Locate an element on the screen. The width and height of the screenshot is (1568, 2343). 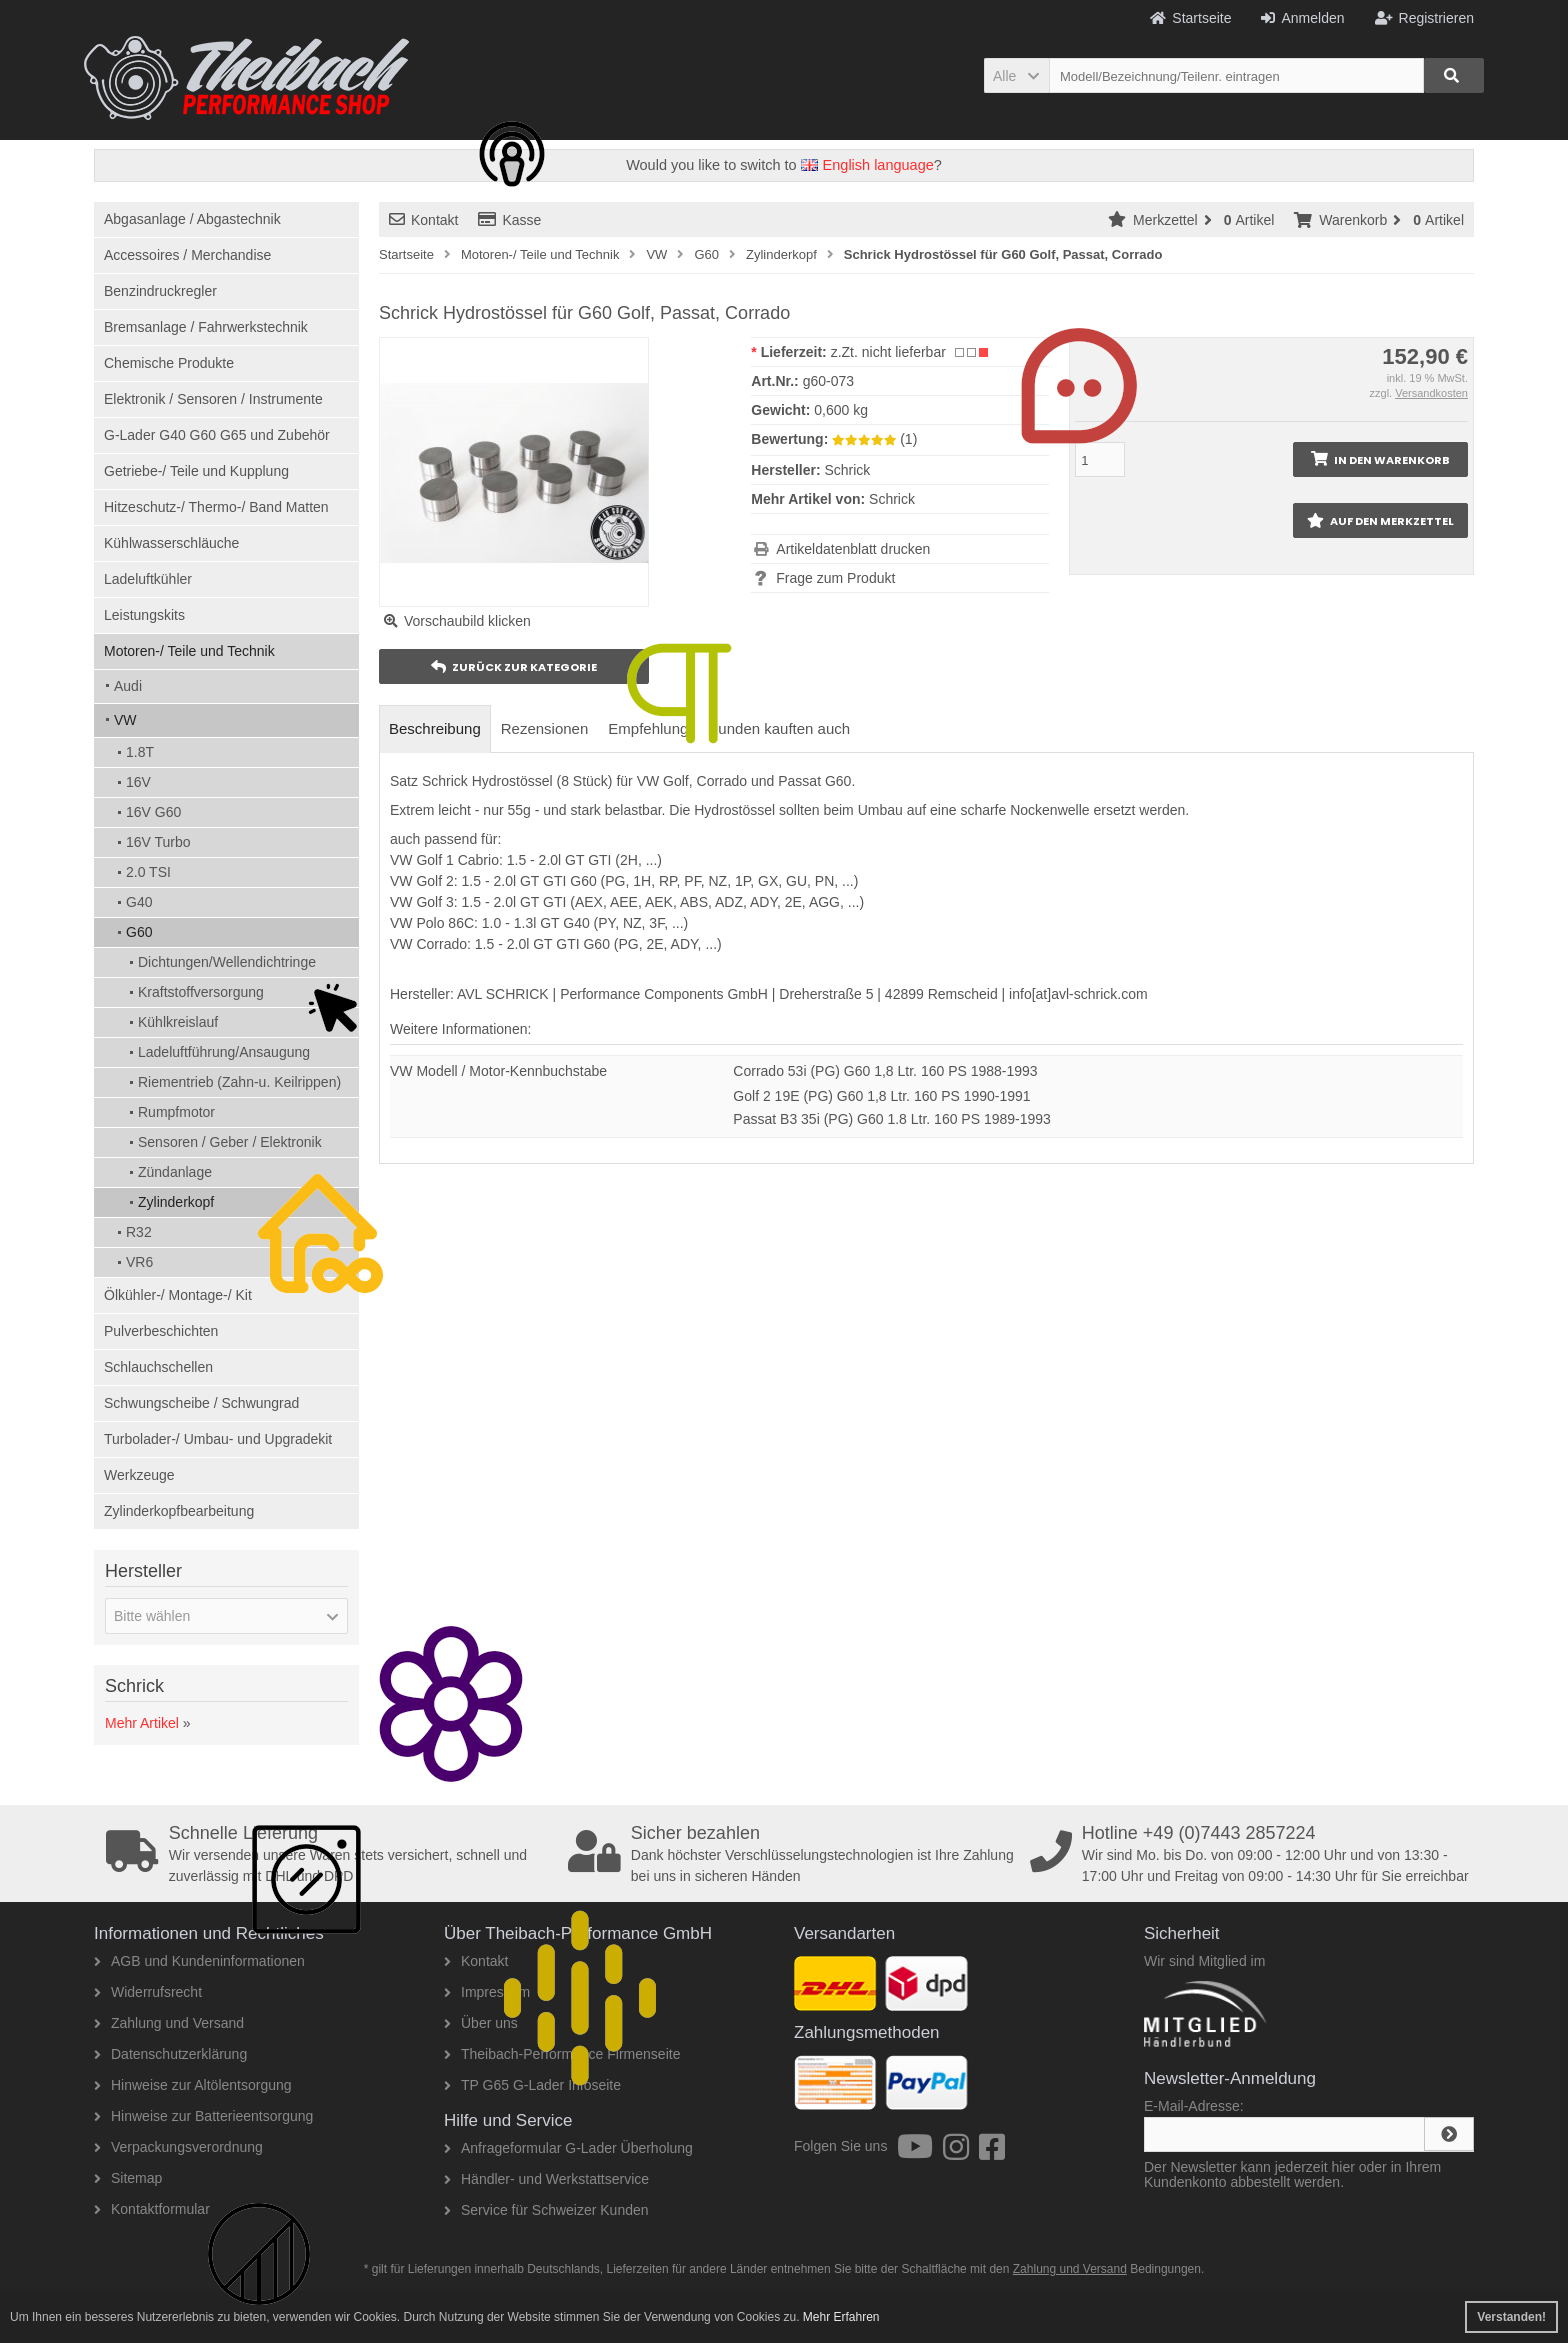
access laundry or appliance controls is located at coordinates (306, 1879).